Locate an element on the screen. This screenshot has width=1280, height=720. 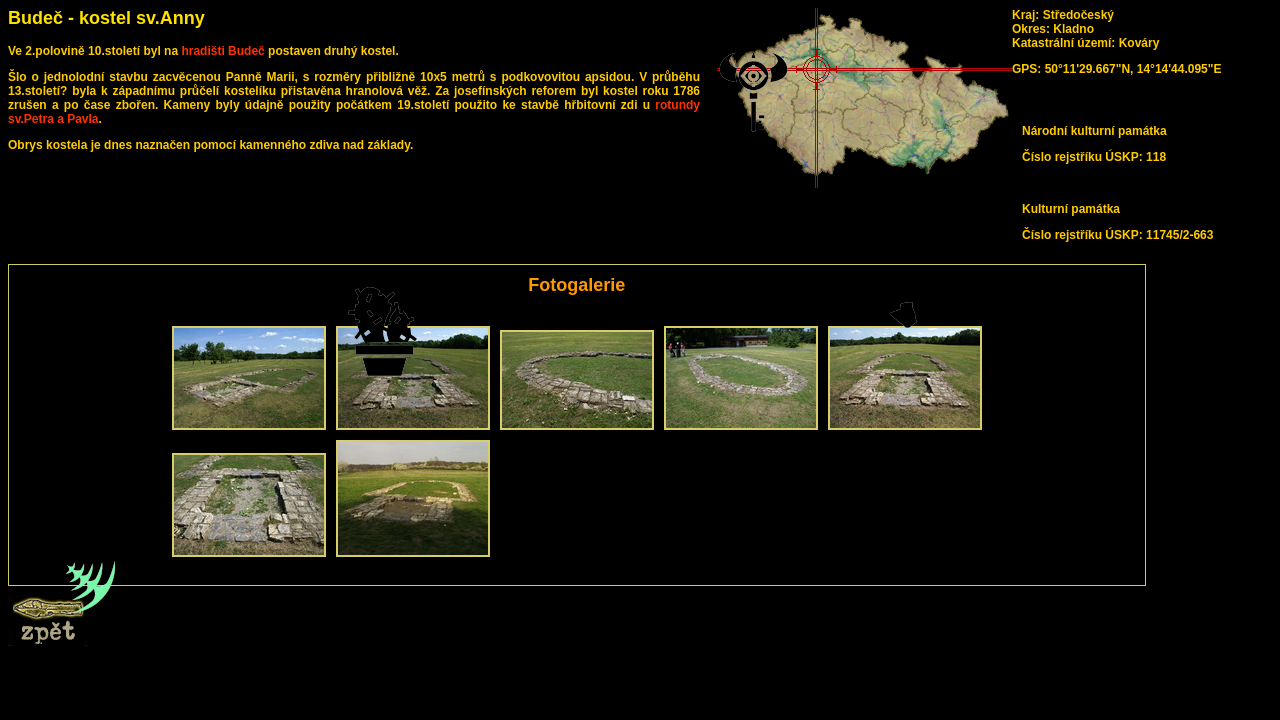
select algeria as your country or region is located at coordinates (904, 315).